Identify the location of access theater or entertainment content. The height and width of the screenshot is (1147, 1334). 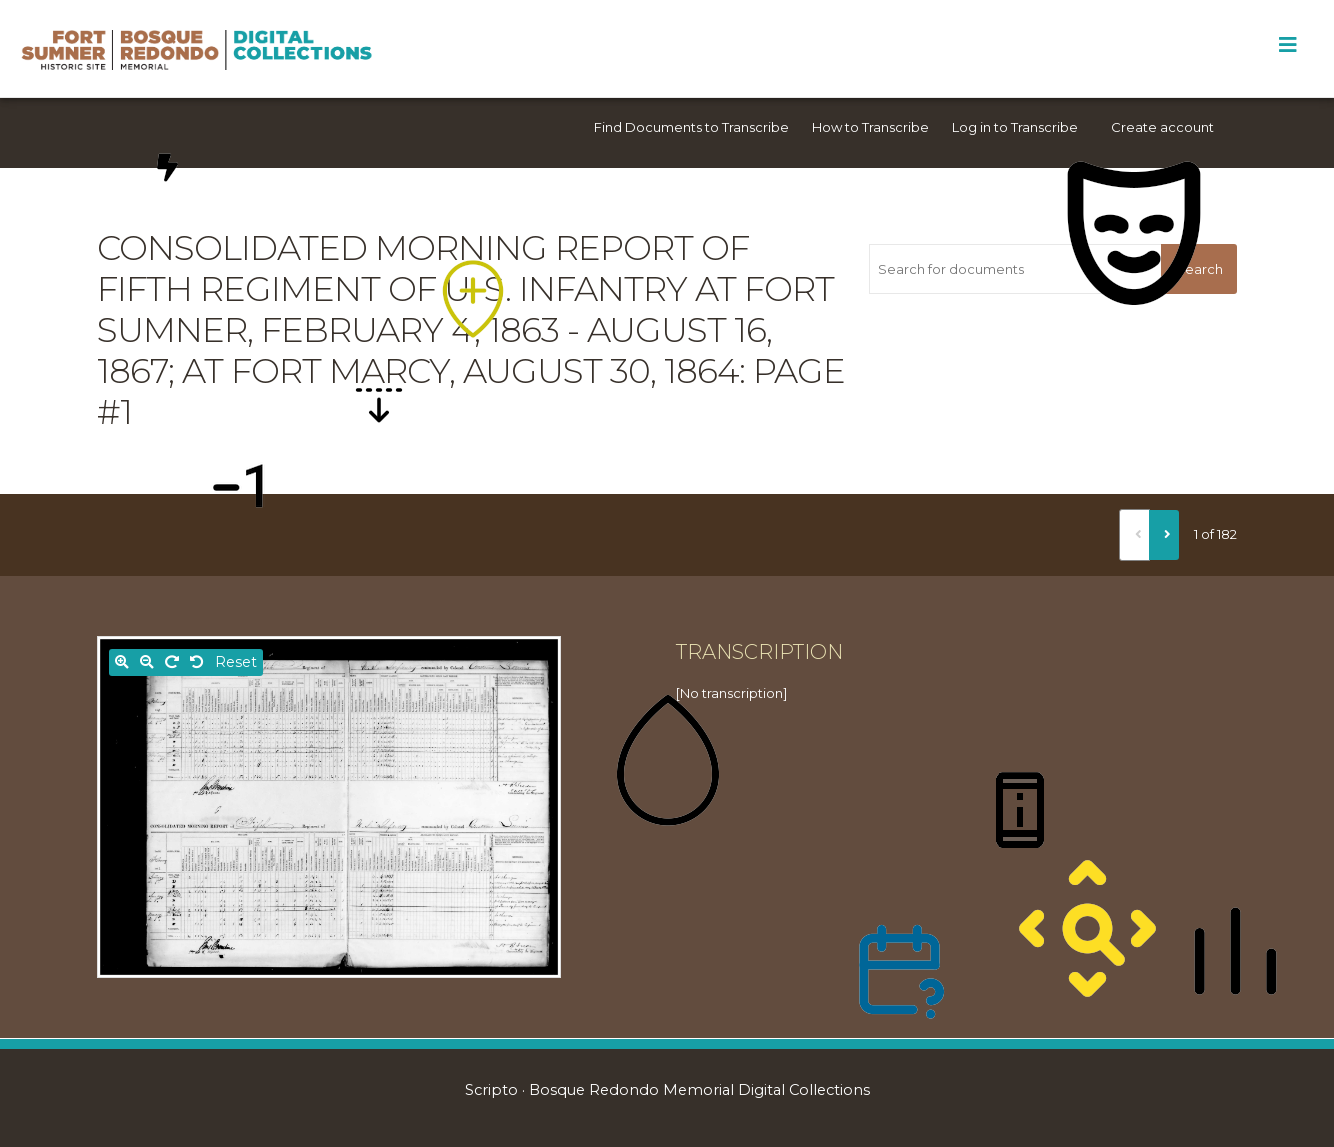
(1134, 228).